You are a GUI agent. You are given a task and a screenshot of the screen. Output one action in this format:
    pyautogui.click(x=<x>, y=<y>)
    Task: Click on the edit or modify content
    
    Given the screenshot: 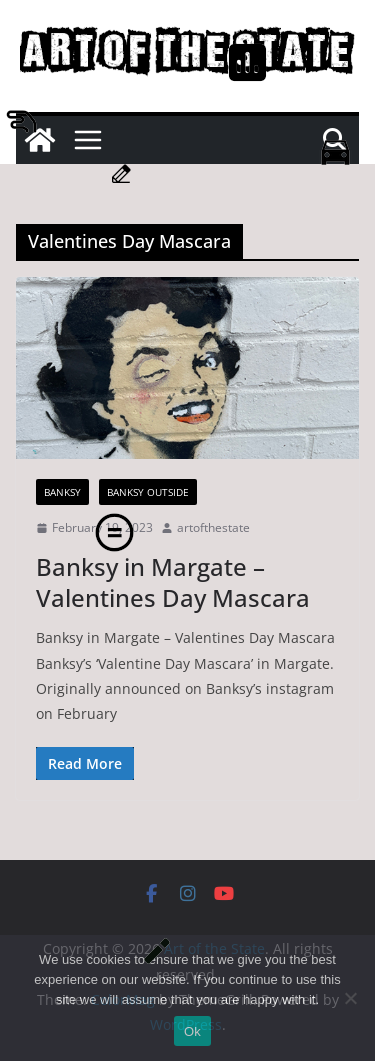 What is the action you would take?
    pyautogui.click(x=121, y=174)
    